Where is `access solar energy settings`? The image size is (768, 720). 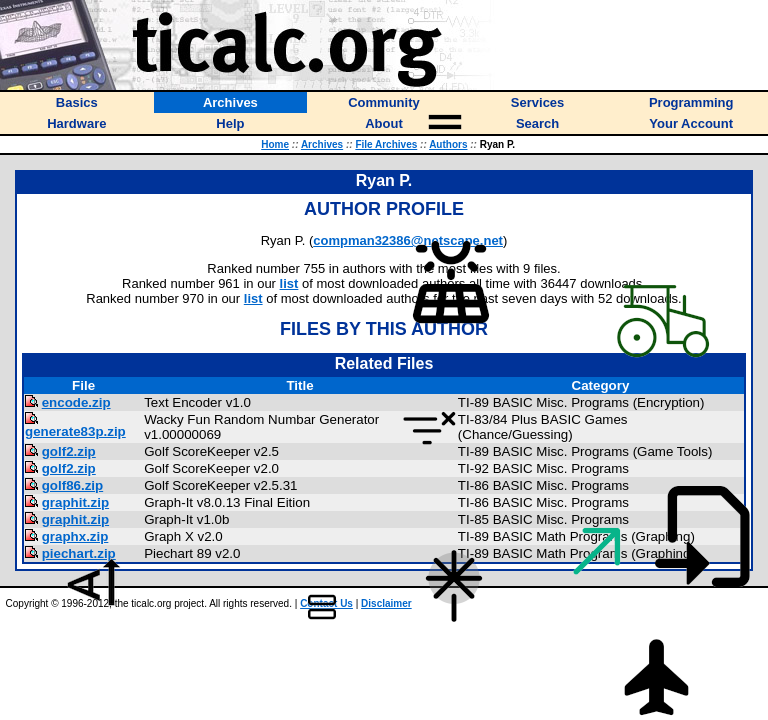 access solar energy settings is located at coordinates (451, 284).